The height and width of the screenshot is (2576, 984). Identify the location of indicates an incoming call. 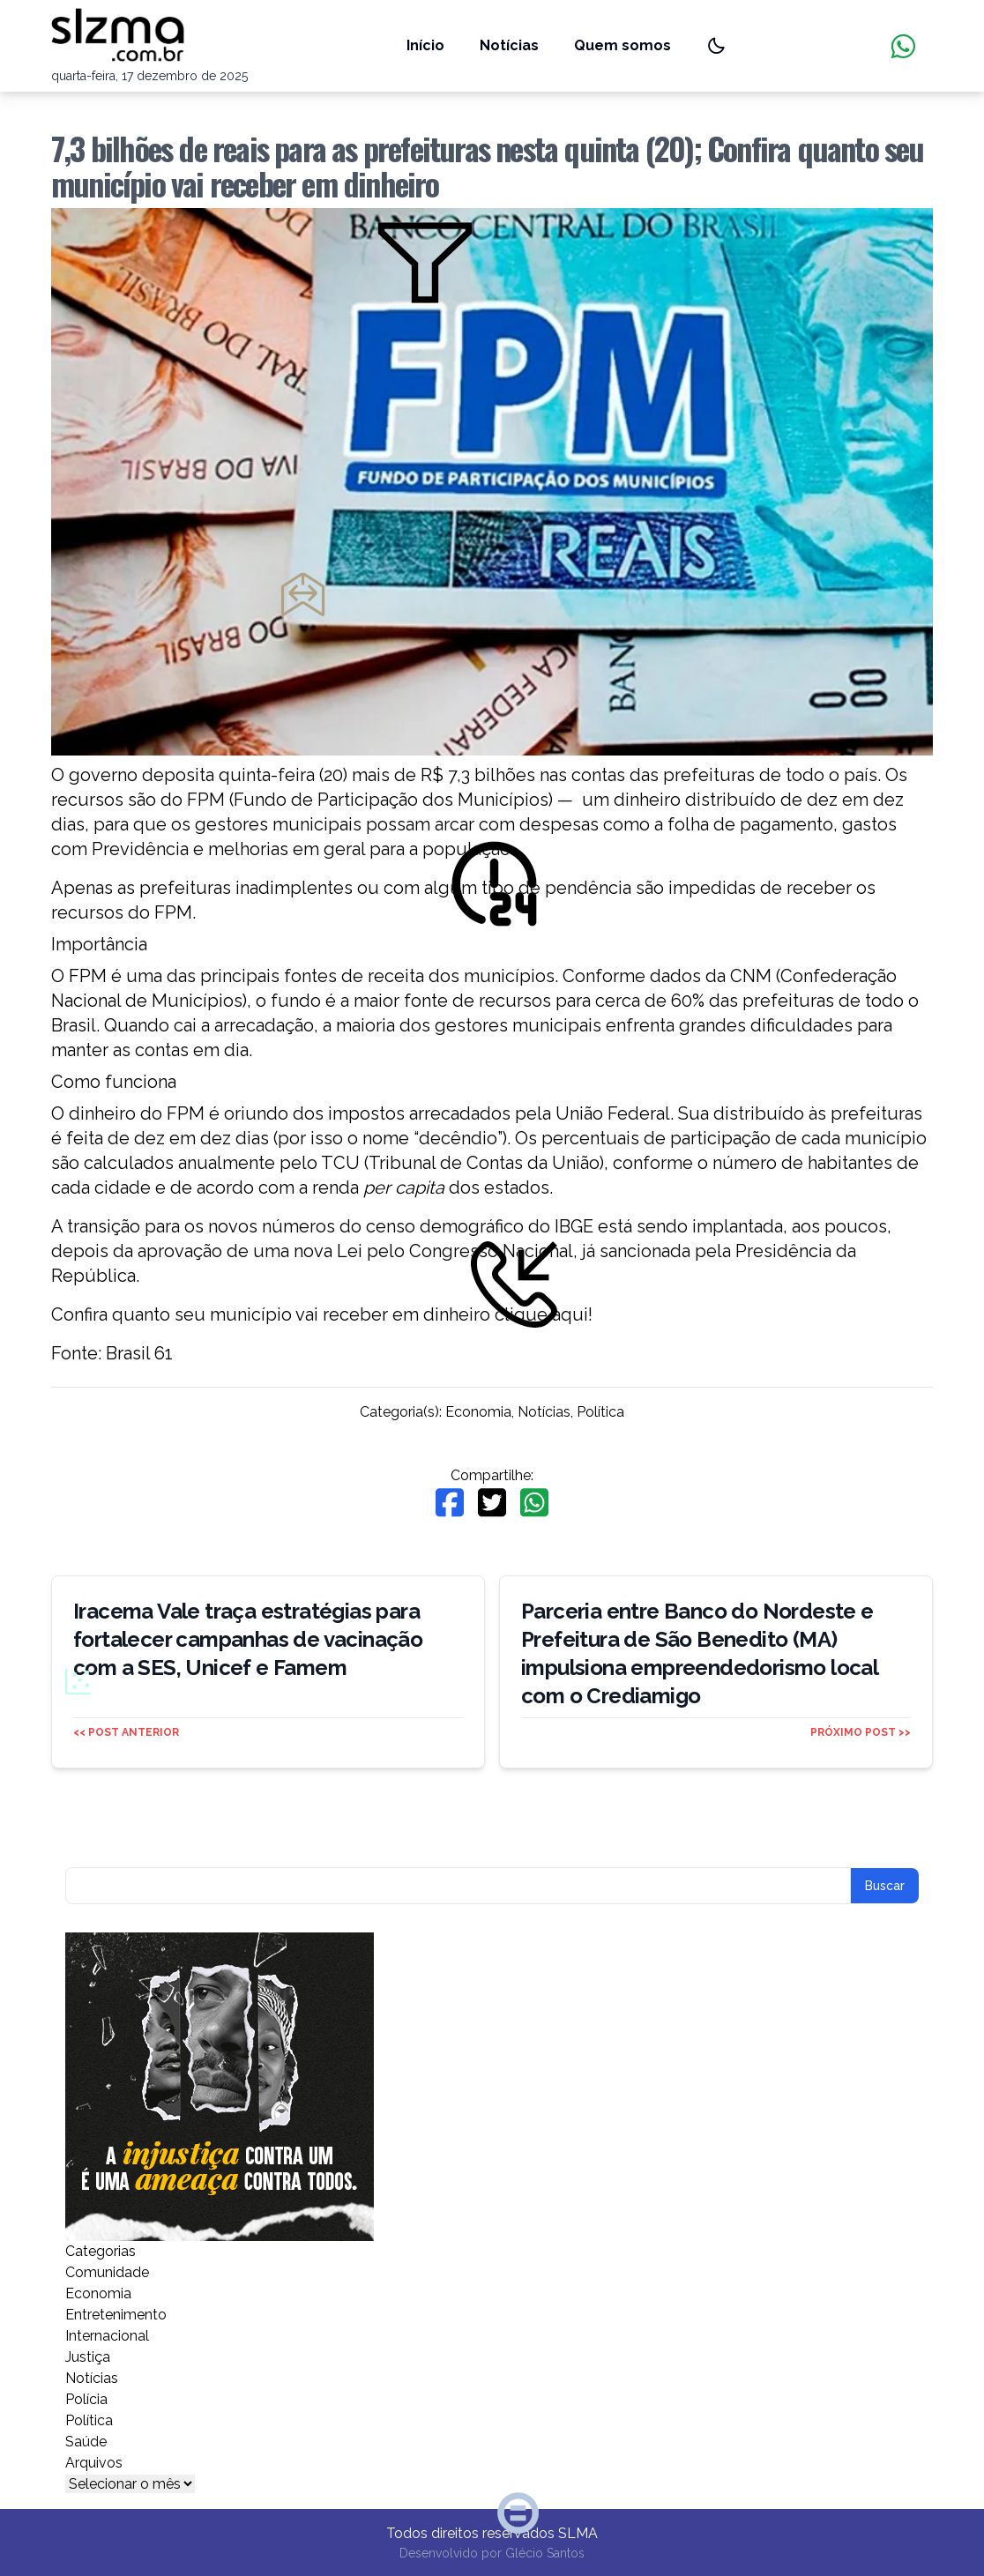
(514, 1284).